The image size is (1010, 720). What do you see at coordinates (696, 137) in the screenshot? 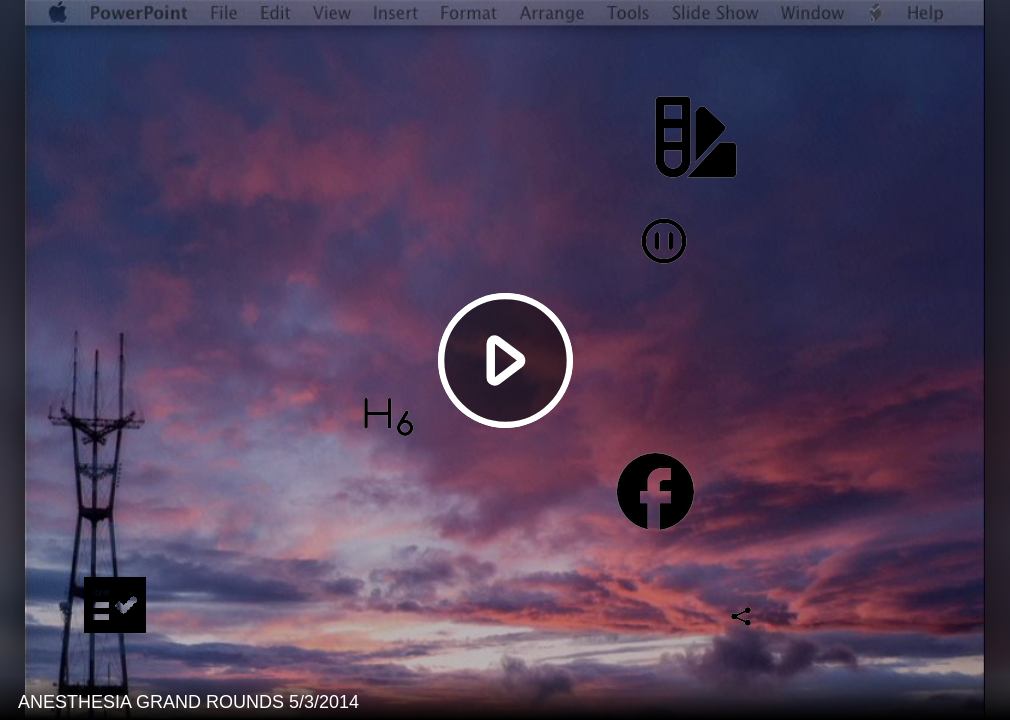
I see `access color palette or theme settings` at bounding box center [696, 137].